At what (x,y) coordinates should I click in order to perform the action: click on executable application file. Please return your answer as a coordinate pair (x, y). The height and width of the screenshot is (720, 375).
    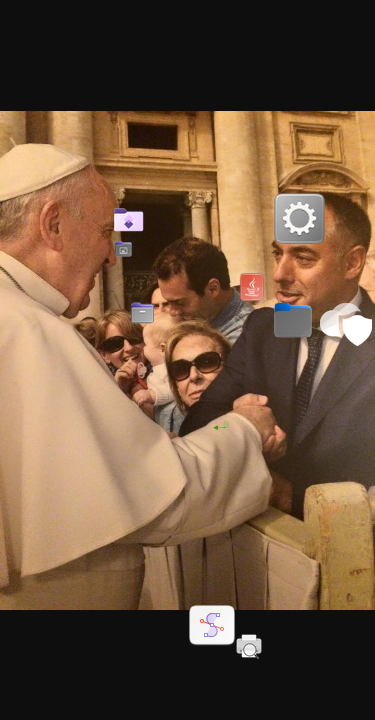
    Looking at the image, I should click on (299, 218).